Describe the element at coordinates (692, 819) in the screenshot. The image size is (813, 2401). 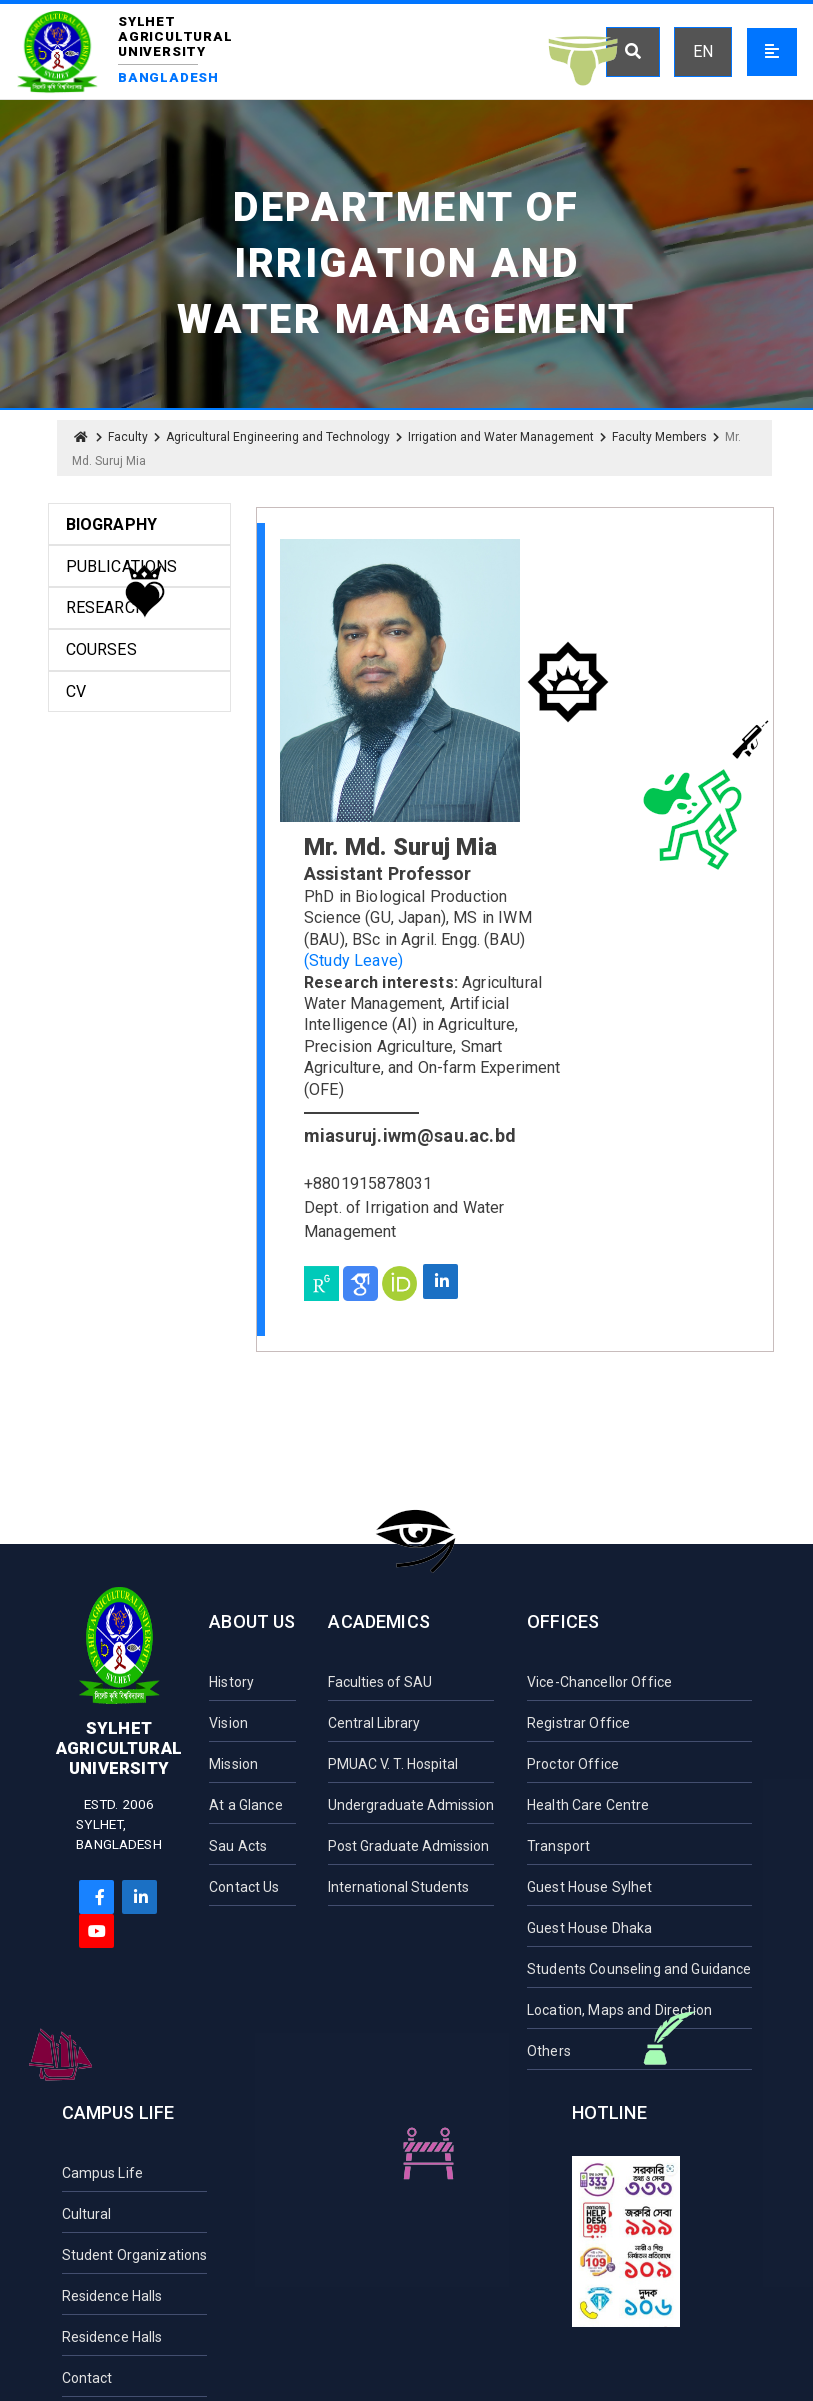
I see `indicates a crime scene or murder mystery game element` at that location.